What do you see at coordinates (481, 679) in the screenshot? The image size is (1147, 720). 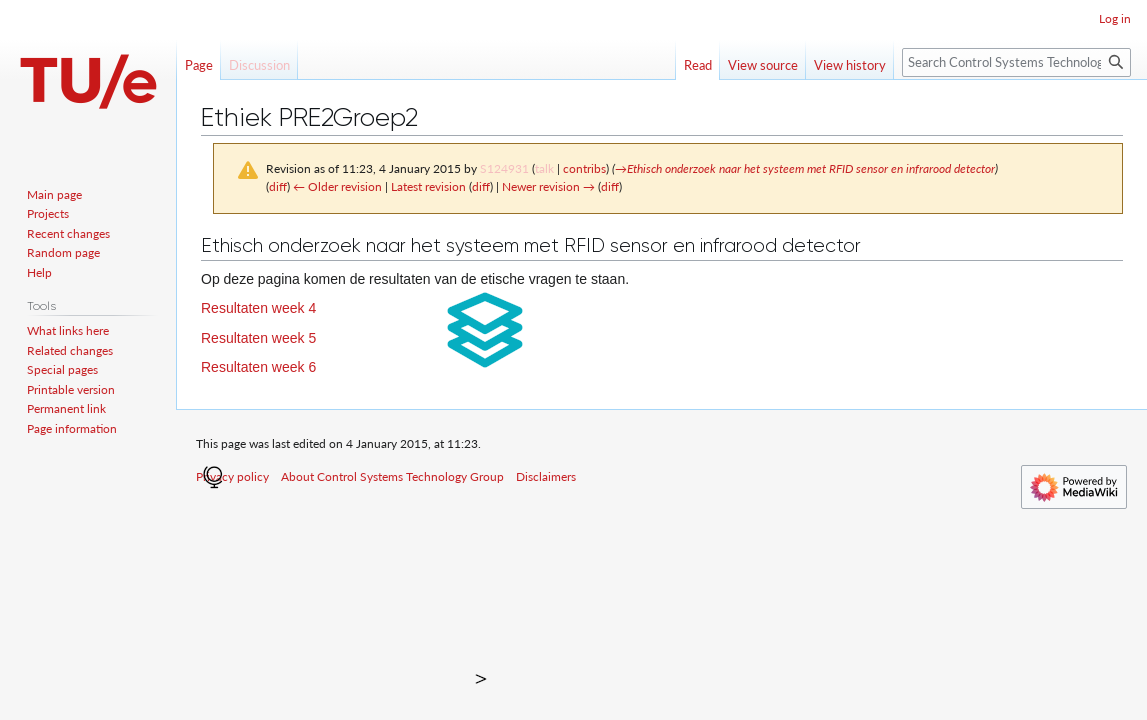 I see `navigate to the next item or page` at bounding box center [481, 679].